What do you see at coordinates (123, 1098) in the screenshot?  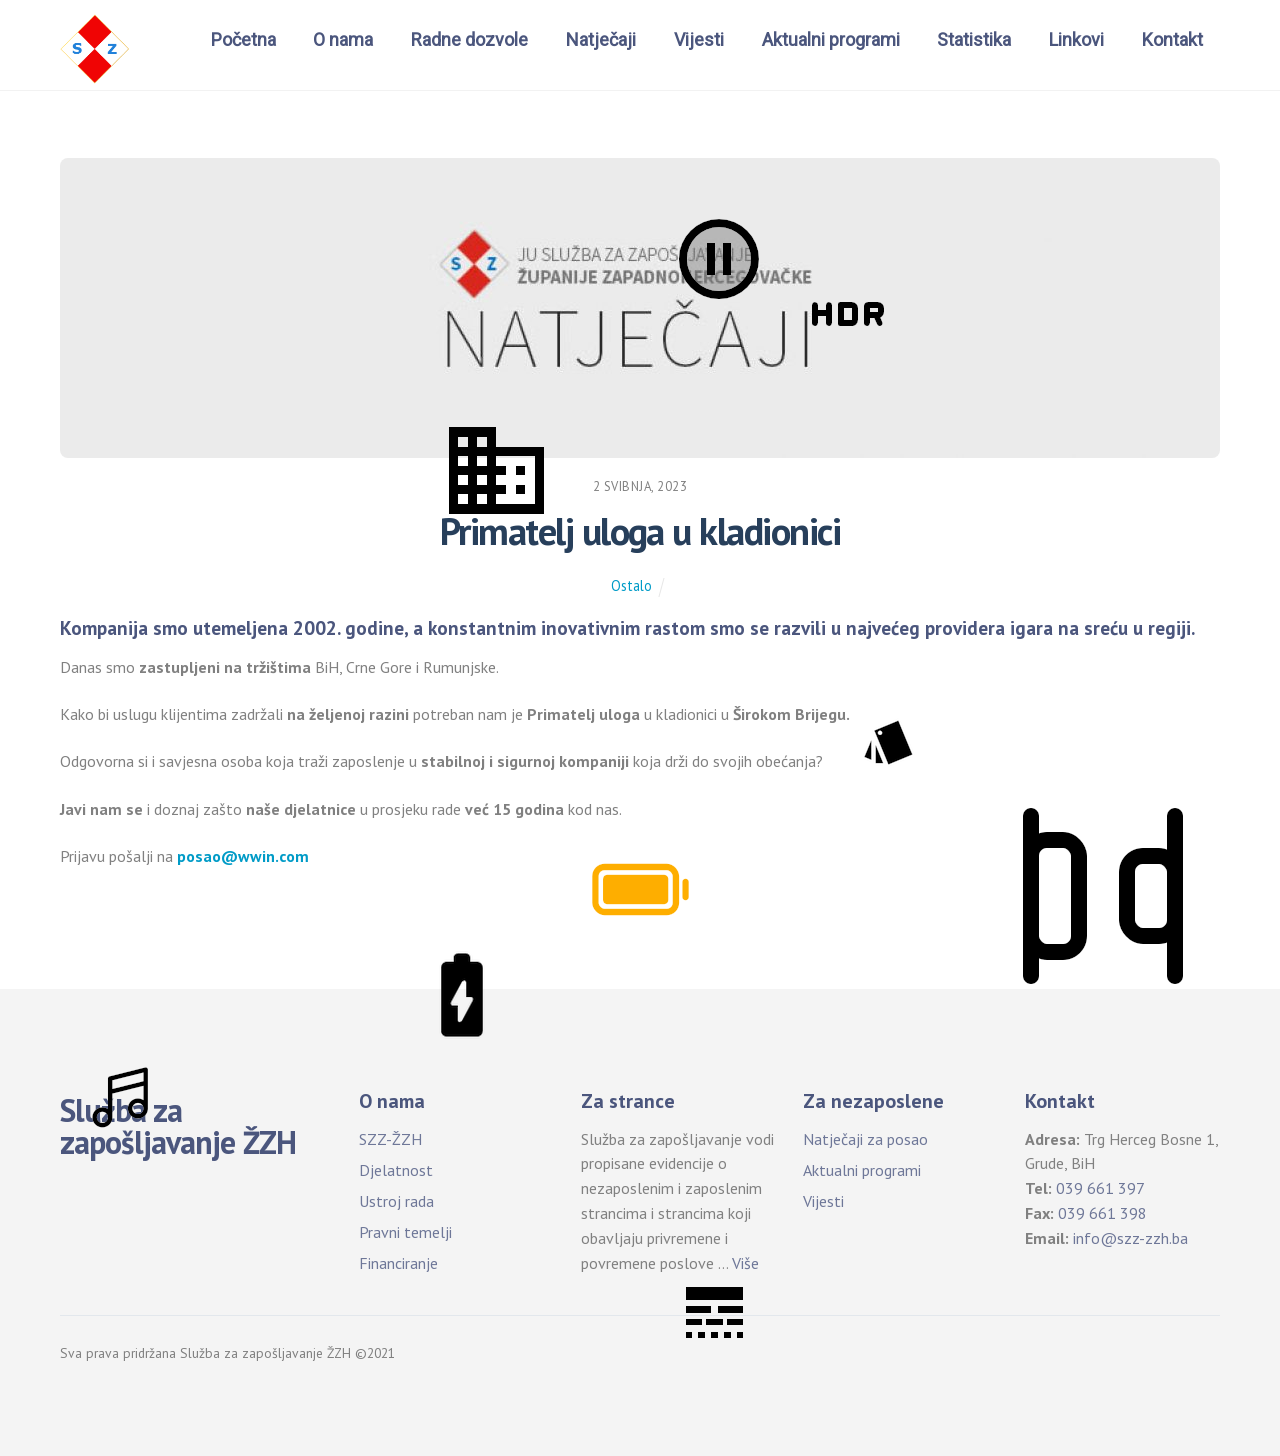 I see `access music library or player` at bounding box center [123, 1098].